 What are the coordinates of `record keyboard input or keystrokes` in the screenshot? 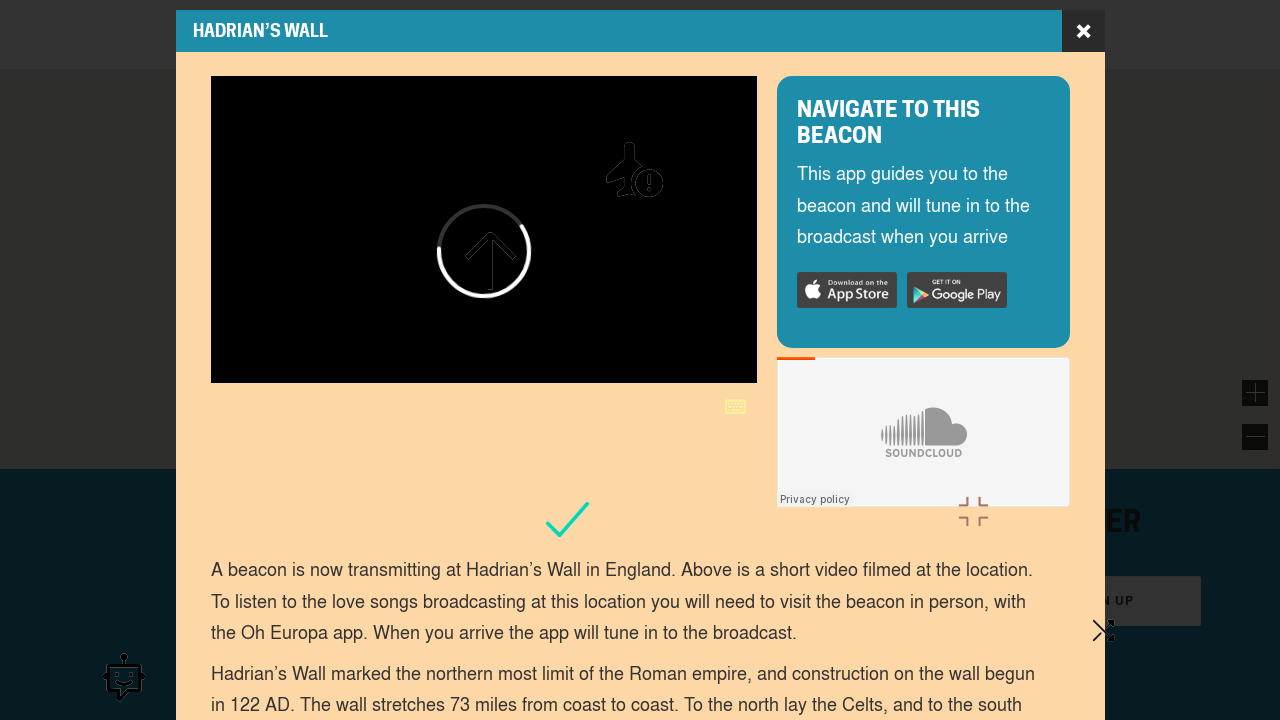 It's located at (734, 407).